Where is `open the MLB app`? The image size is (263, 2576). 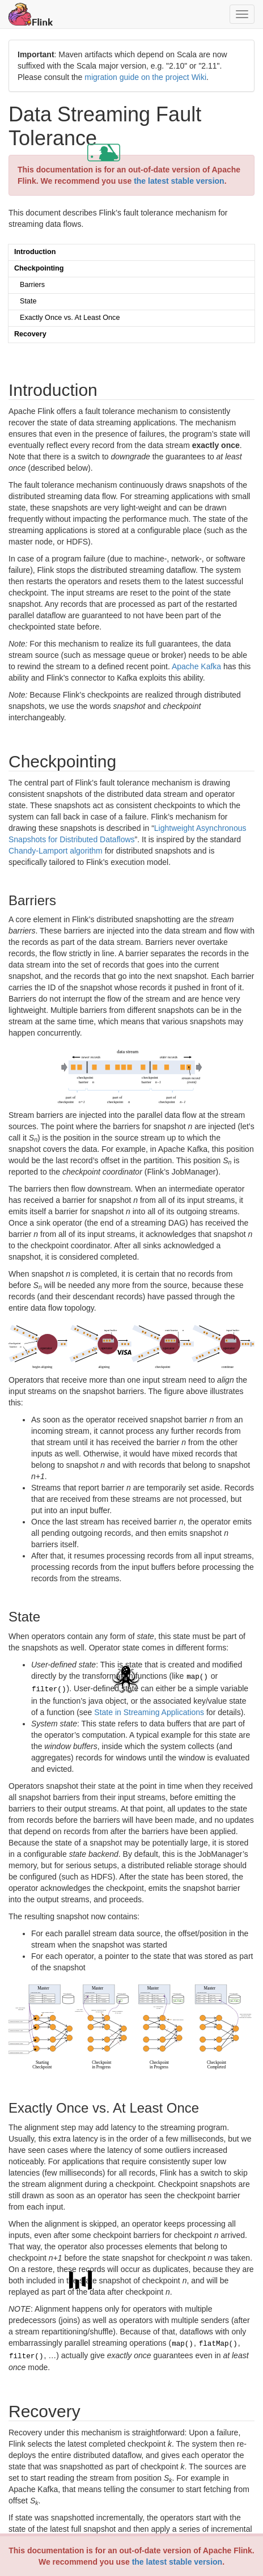 open the MLB app is located at coordinates (104, 153).